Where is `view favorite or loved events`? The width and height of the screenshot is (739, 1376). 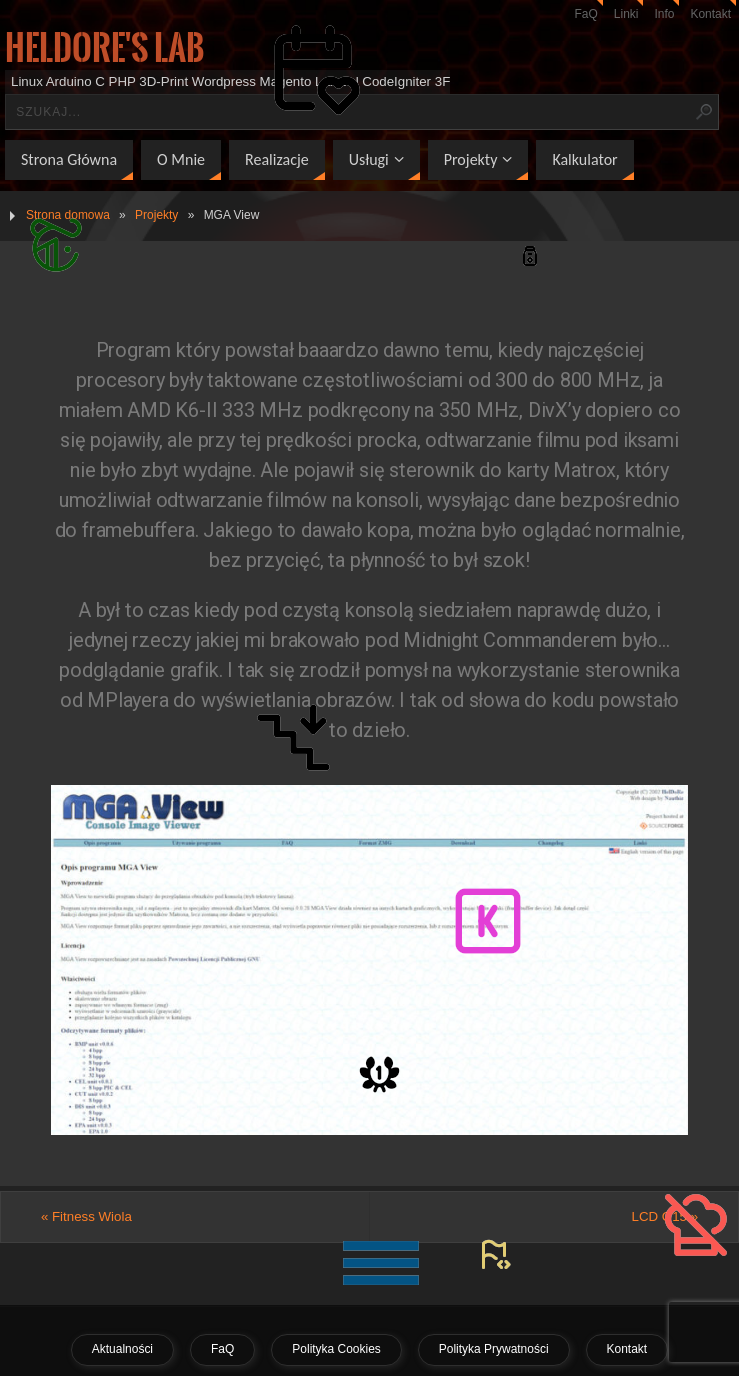 view favorite or loved events is located at coordinates (313, 68).